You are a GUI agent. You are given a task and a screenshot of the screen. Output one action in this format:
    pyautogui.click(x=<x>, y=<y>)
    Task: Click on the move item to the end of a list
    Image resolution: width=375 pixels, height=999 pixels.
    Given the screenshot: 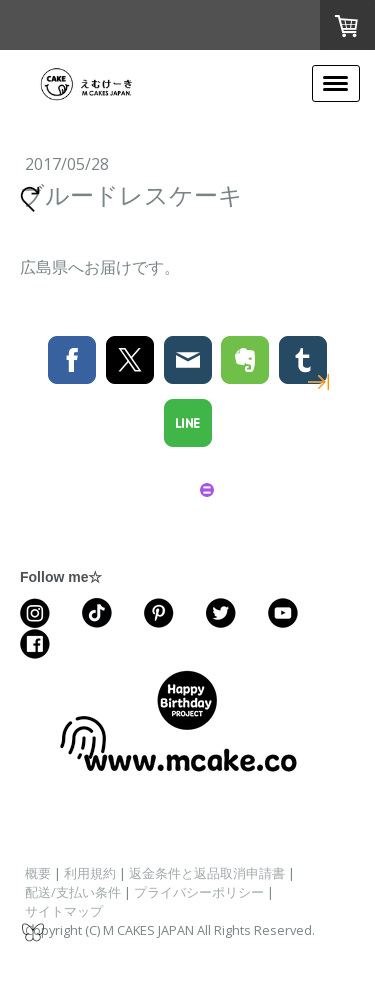 What is the action you would take?
    pyautogui.click(x=319, y=382)
    